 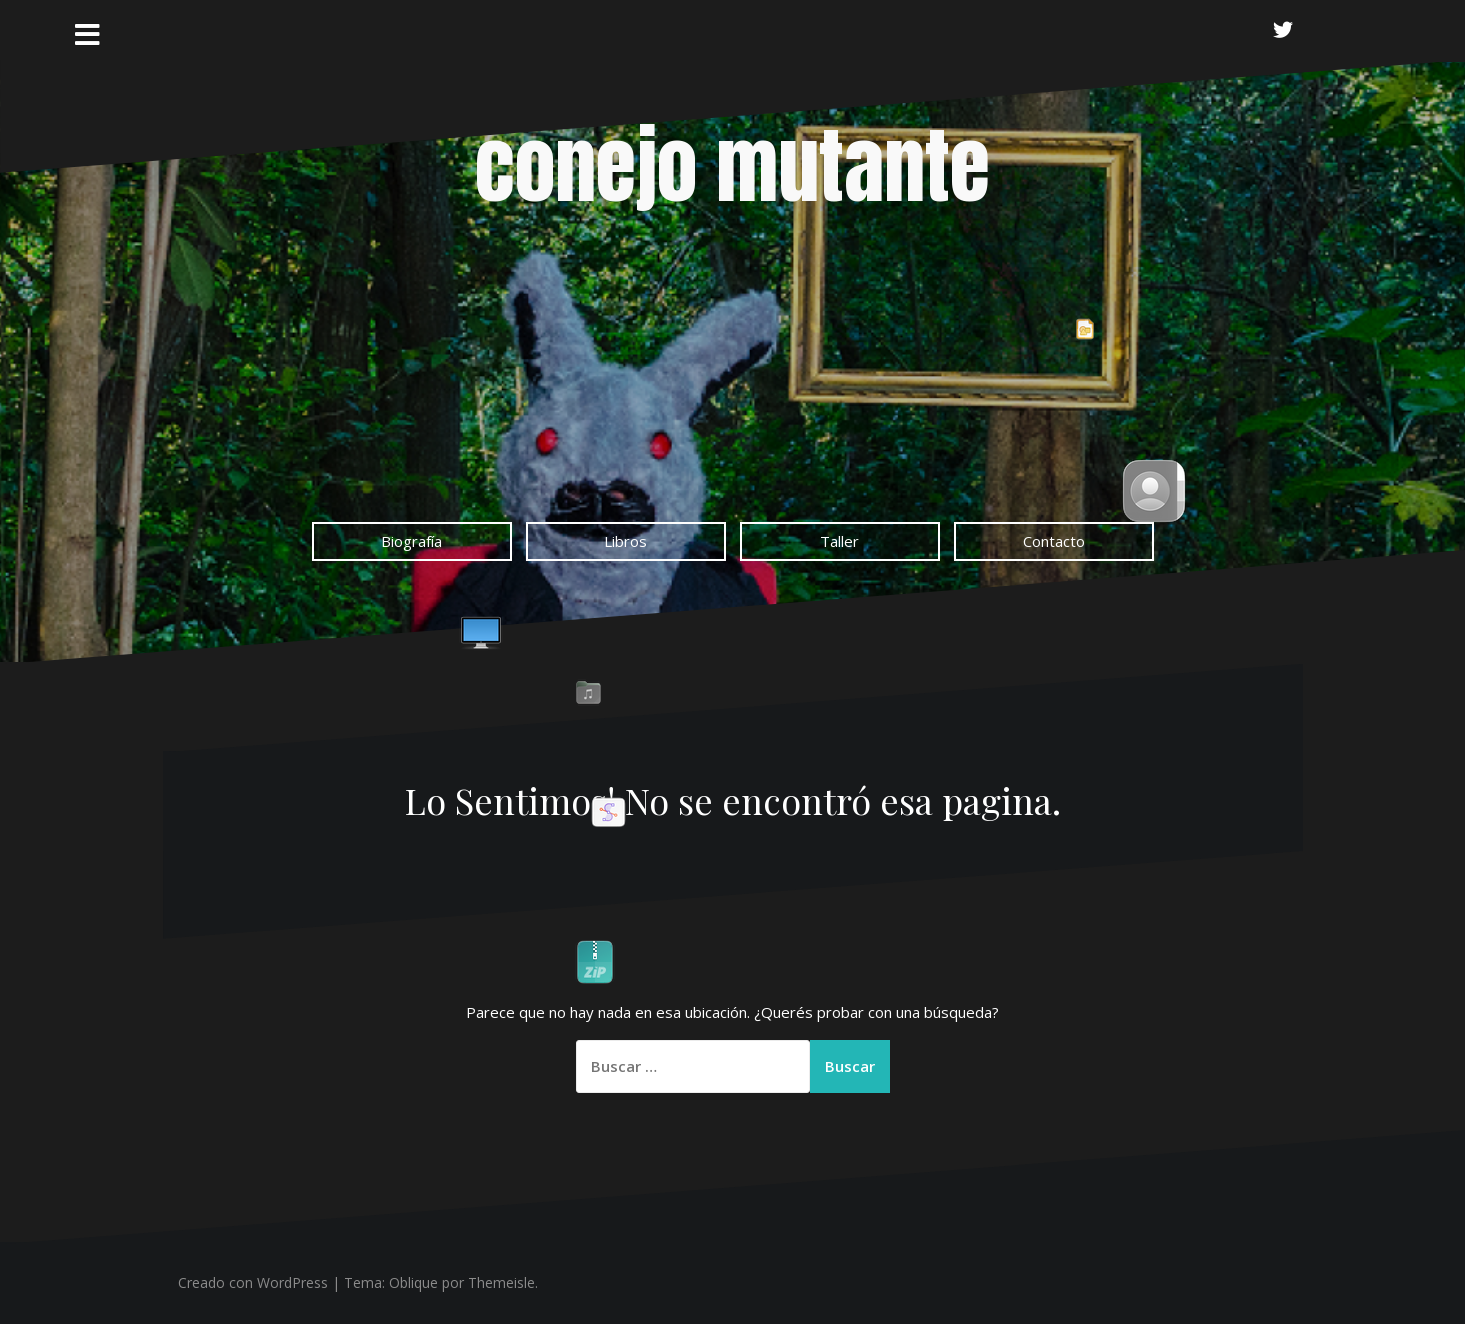 I want to click on open contacts app, so click(x=1154, y=491).